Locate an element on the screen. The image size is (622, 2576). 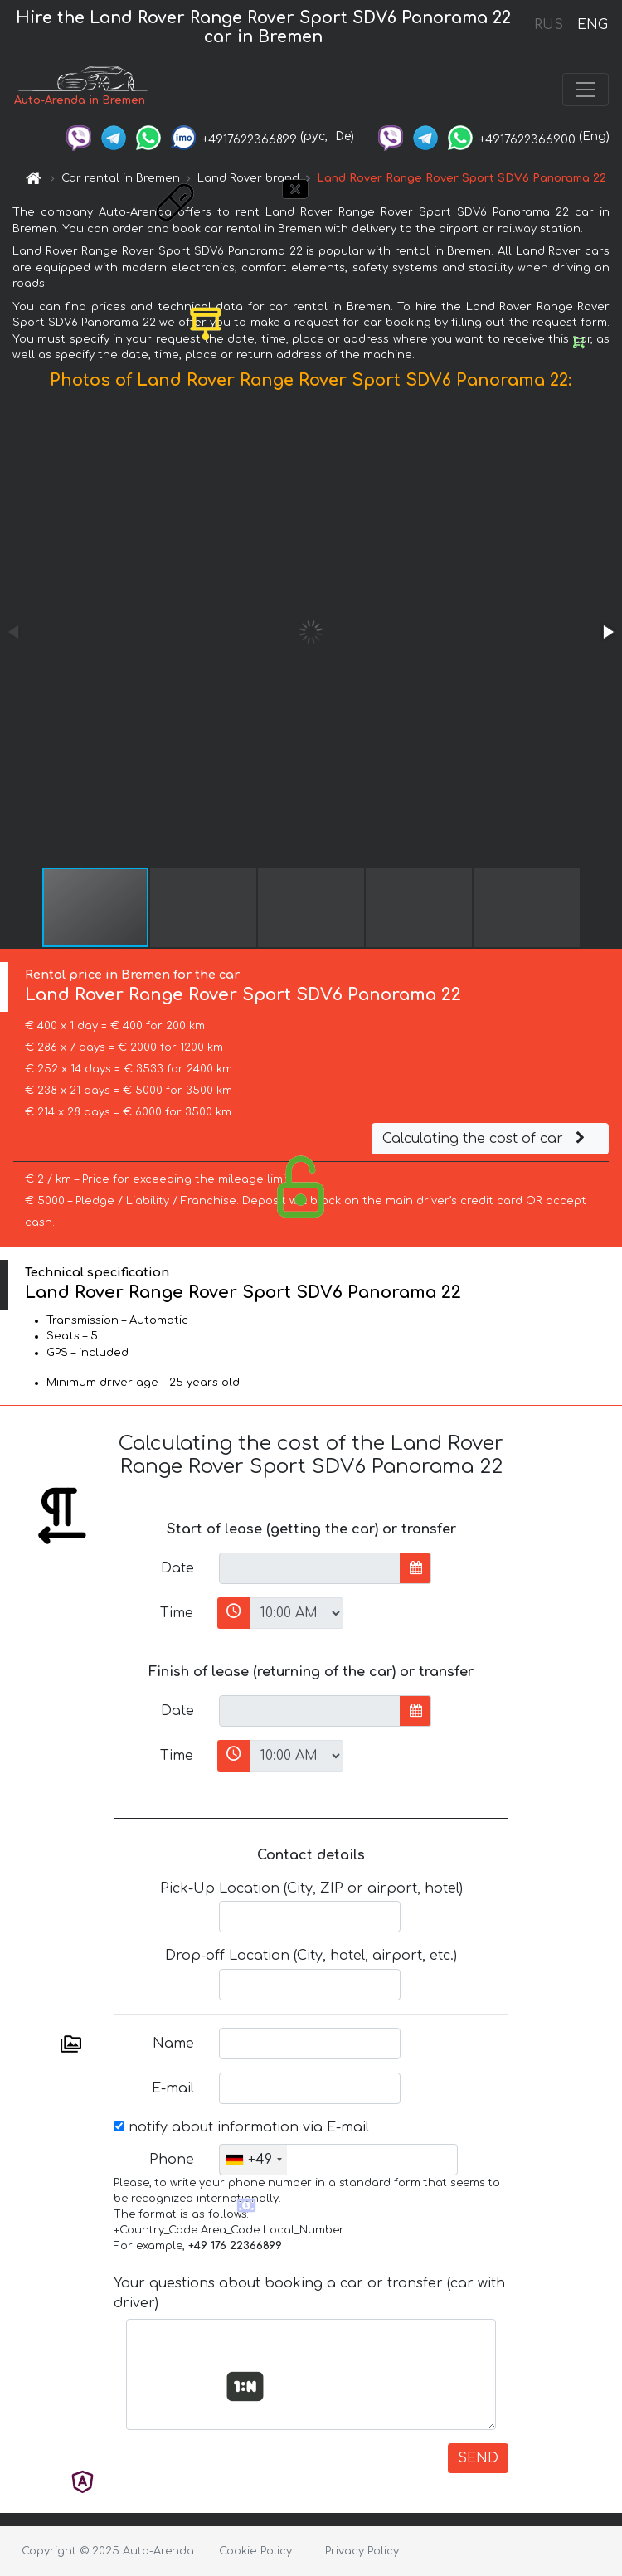
start a presentation or slideshow is located at coordinates (206, 322).